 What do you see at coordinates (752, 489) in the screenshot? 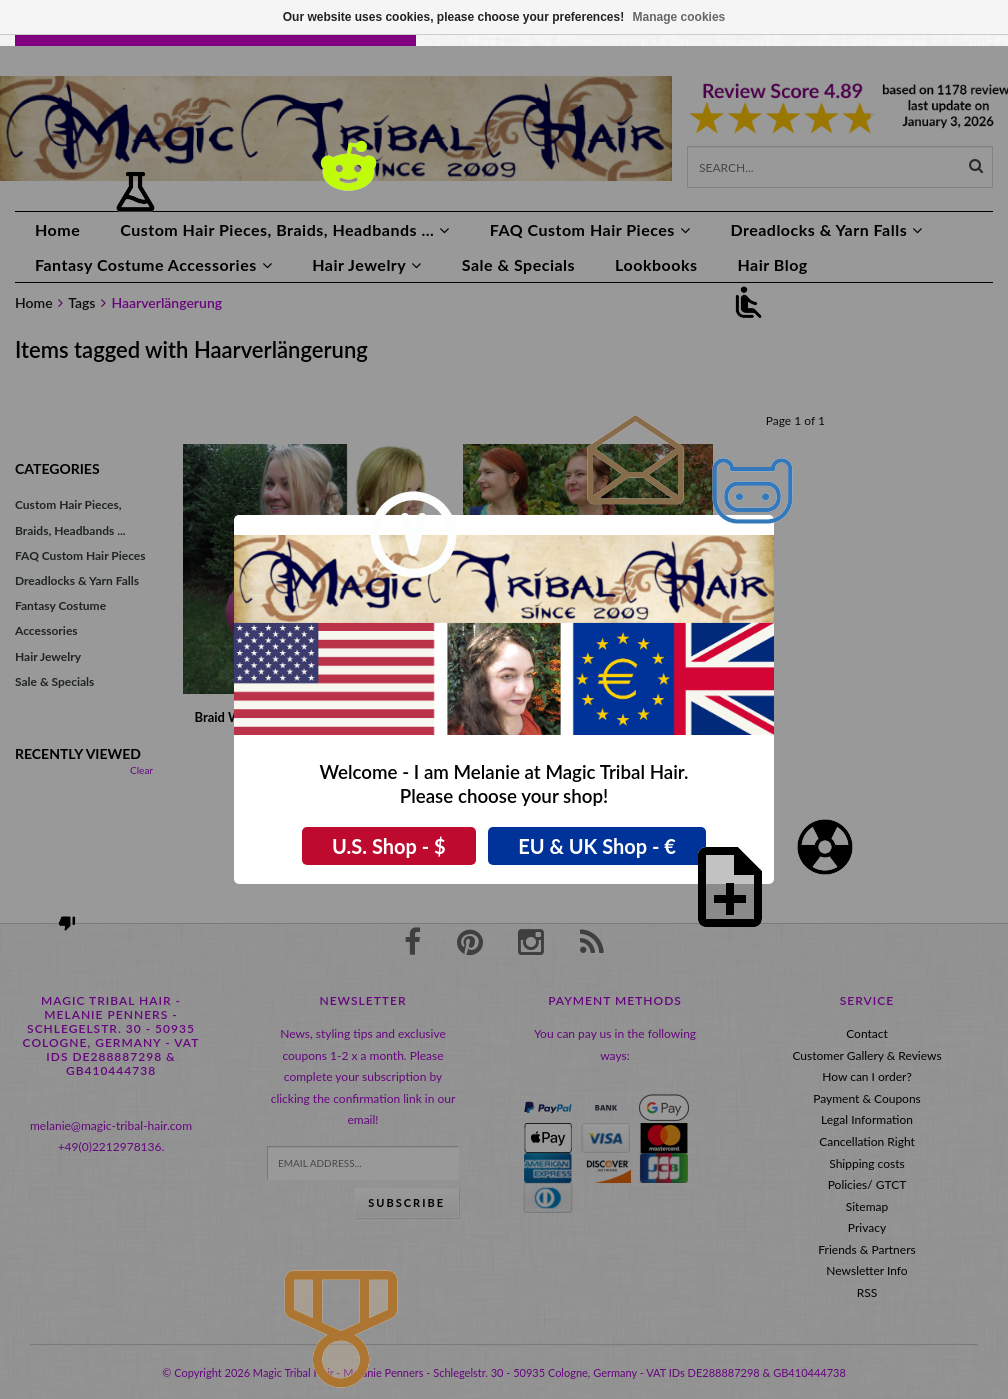
I see `finn the human character icon from adventure time` at bounding box center [752, 489].